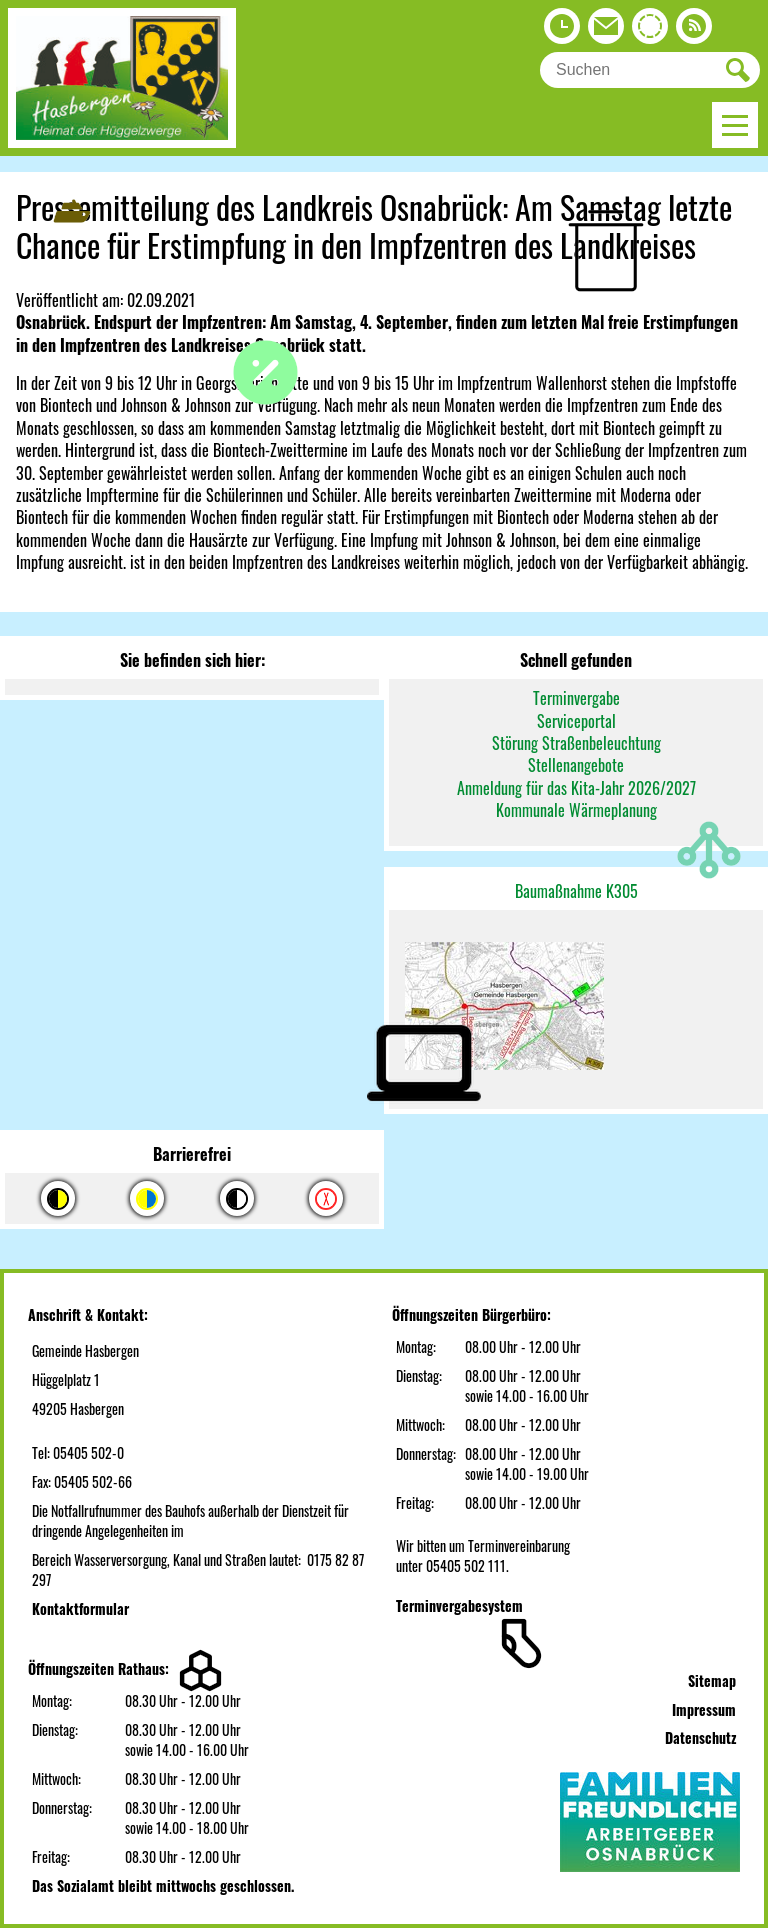 Image resolution: width=768 pixels, height=1928 pixels. I want to click on select ferry as transportation mode, so click(72, 211).